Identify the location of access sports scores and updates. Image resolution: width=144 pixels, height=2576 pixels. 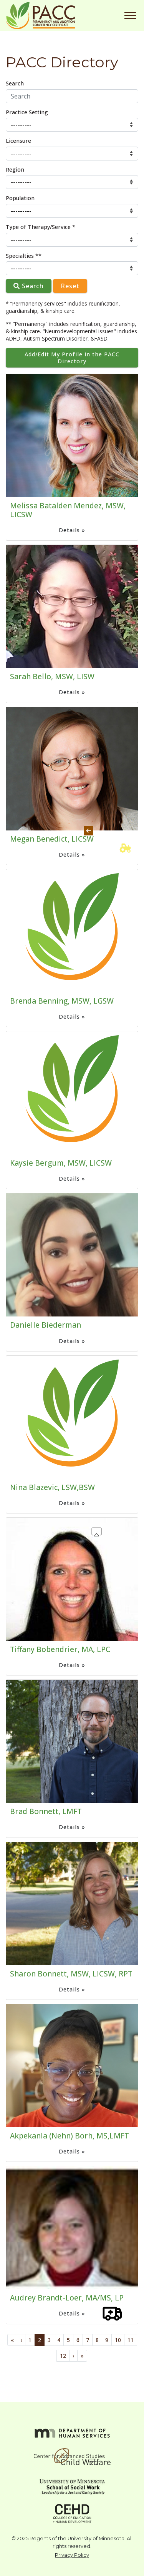
(61, 2456).